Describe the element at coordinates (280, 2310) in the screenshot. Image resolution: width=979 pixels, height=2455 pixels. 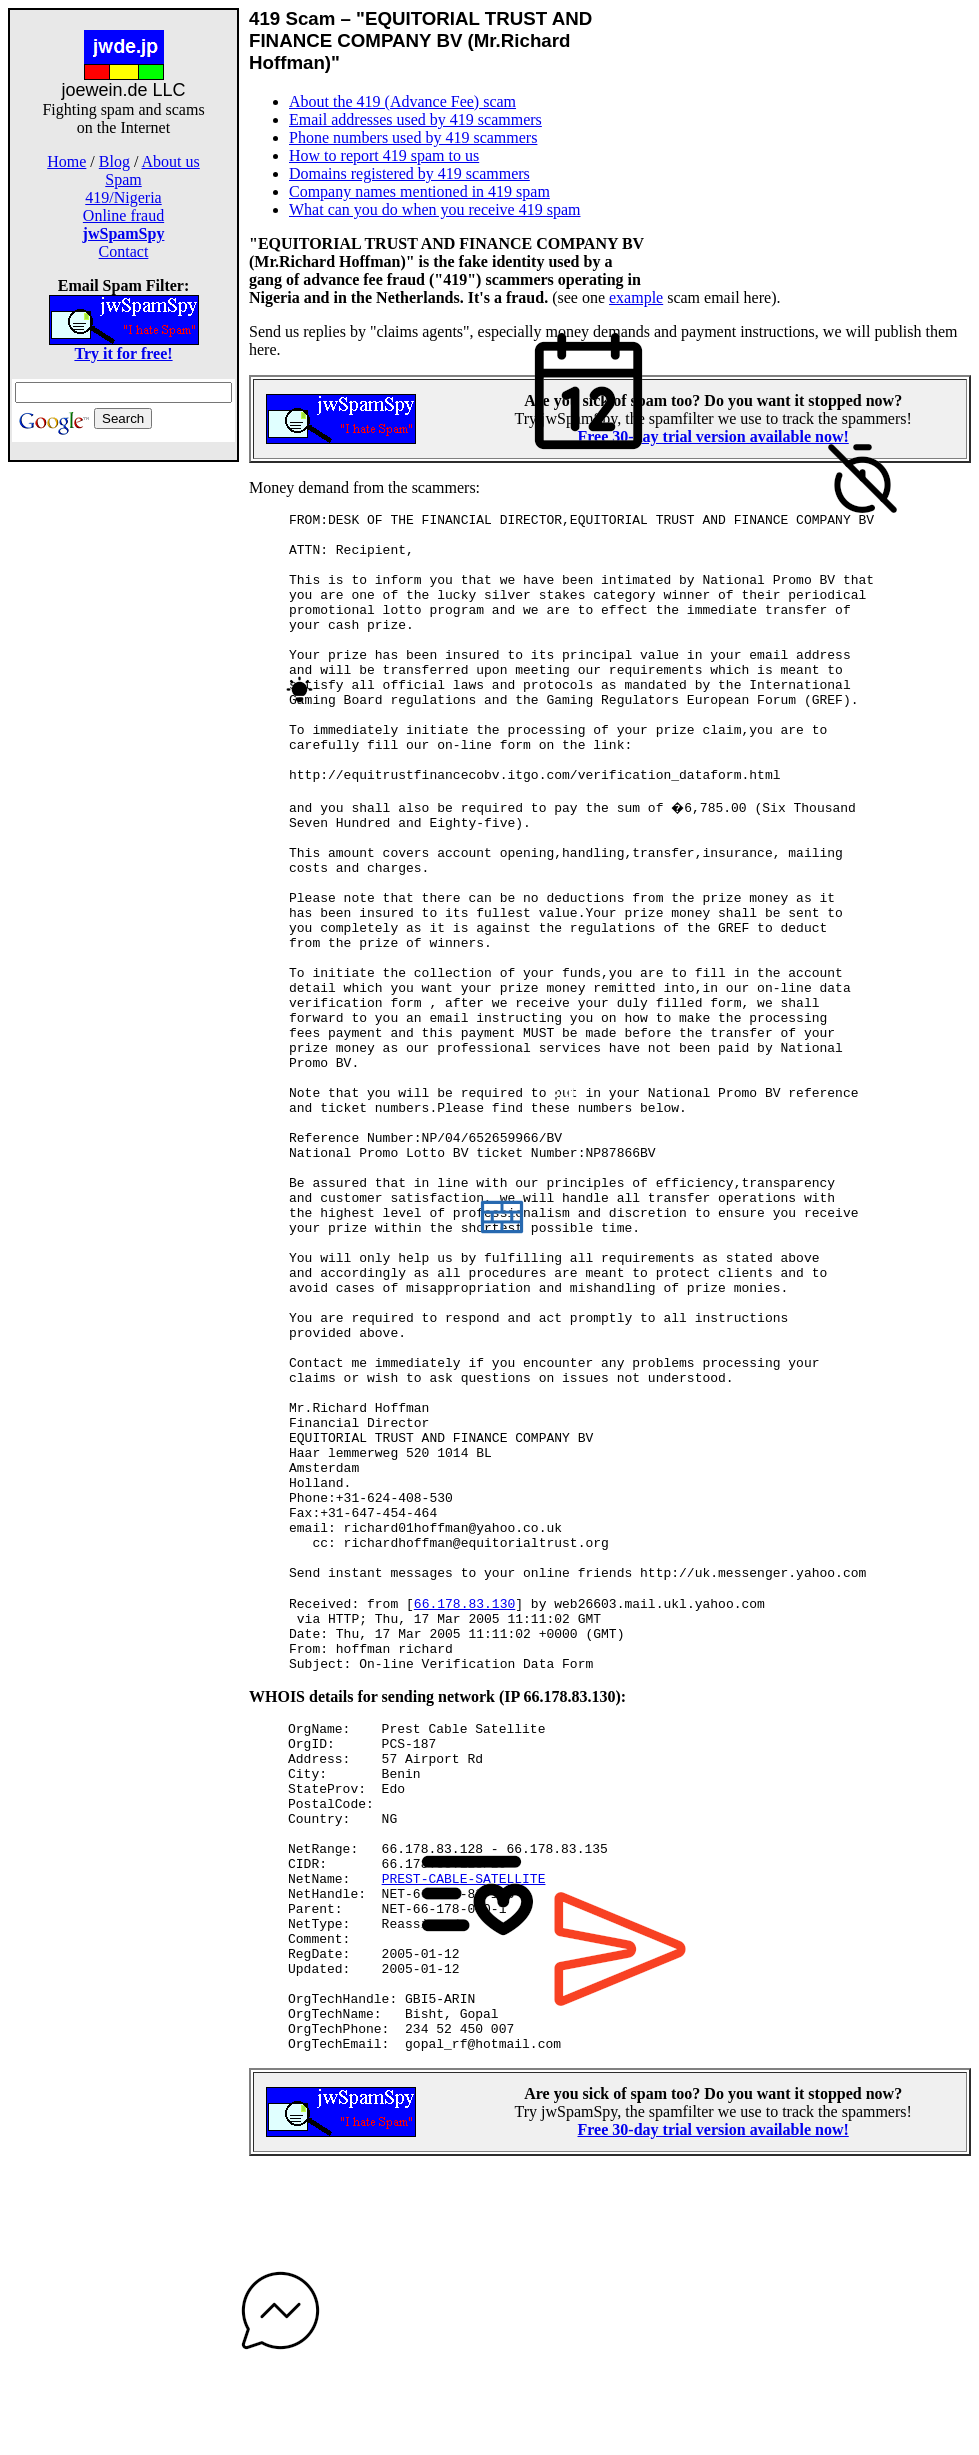
I see `open facebook messenger` at that location.